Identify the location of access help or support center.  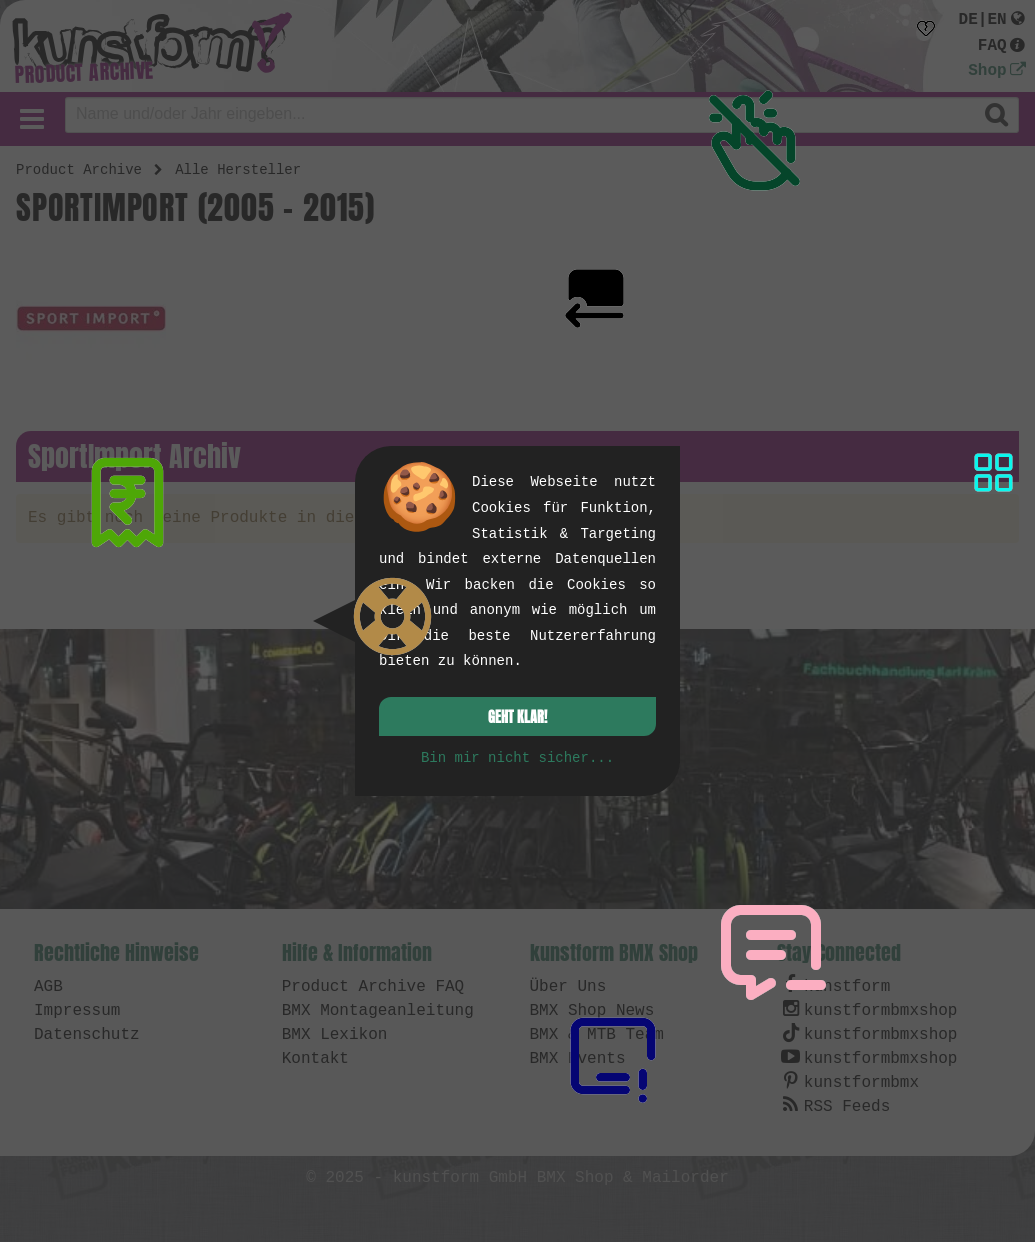
(392, 616).